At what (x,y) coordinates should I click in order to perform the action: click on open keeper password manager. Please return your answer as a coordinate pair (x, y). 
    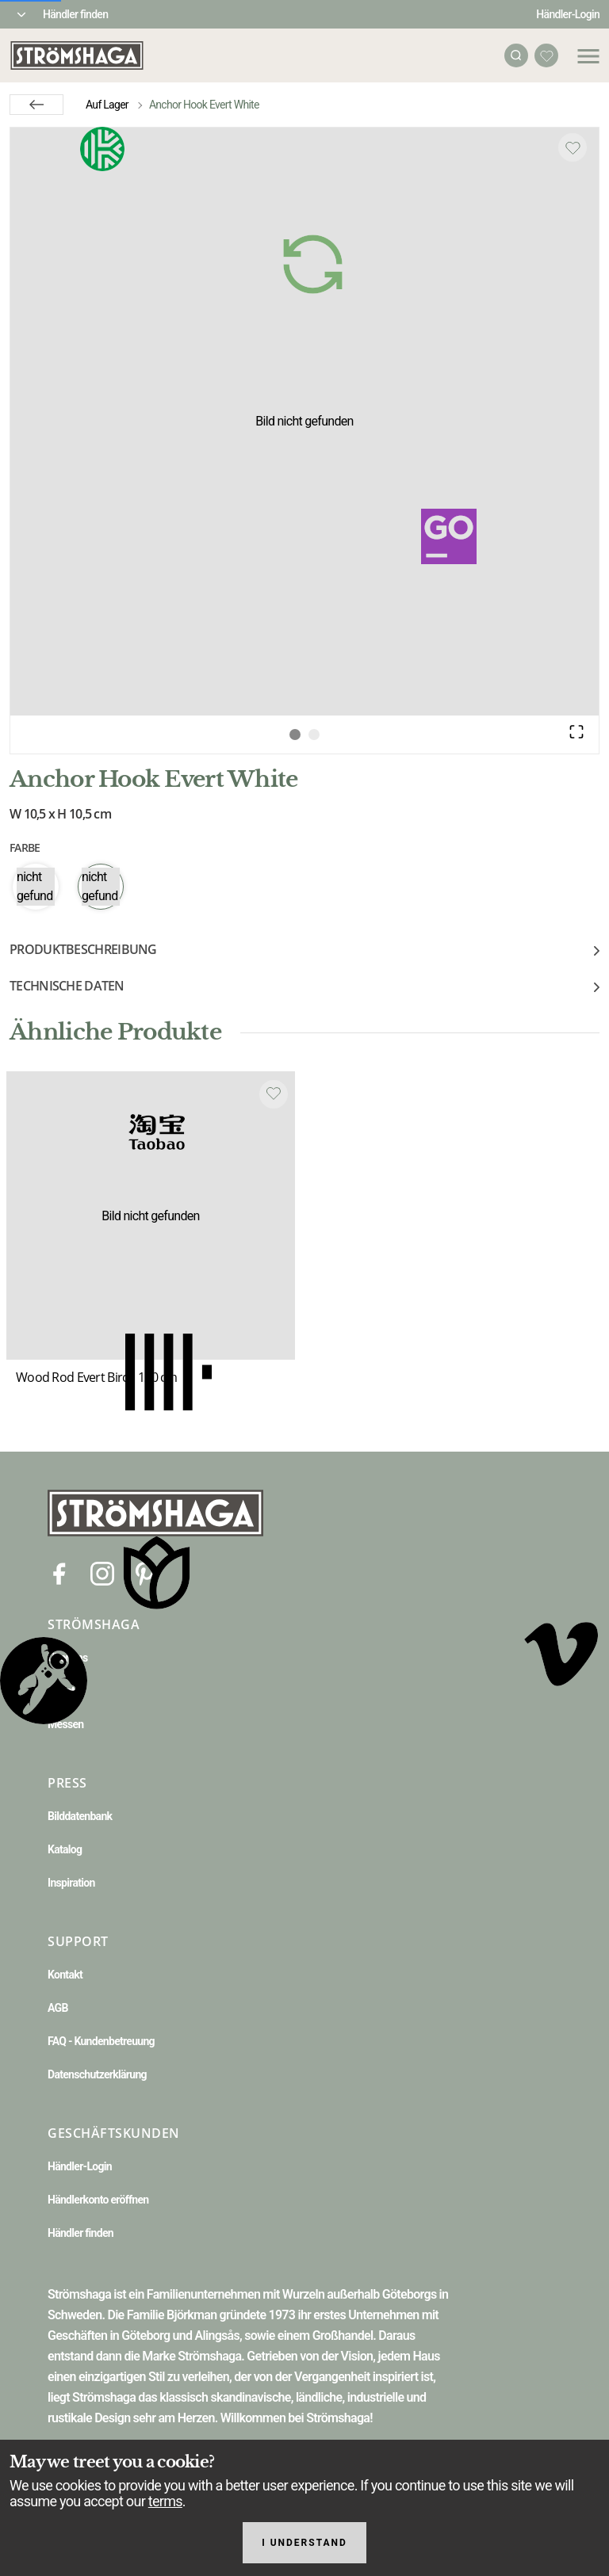
    Looking at the image, I should click on (102, 149).